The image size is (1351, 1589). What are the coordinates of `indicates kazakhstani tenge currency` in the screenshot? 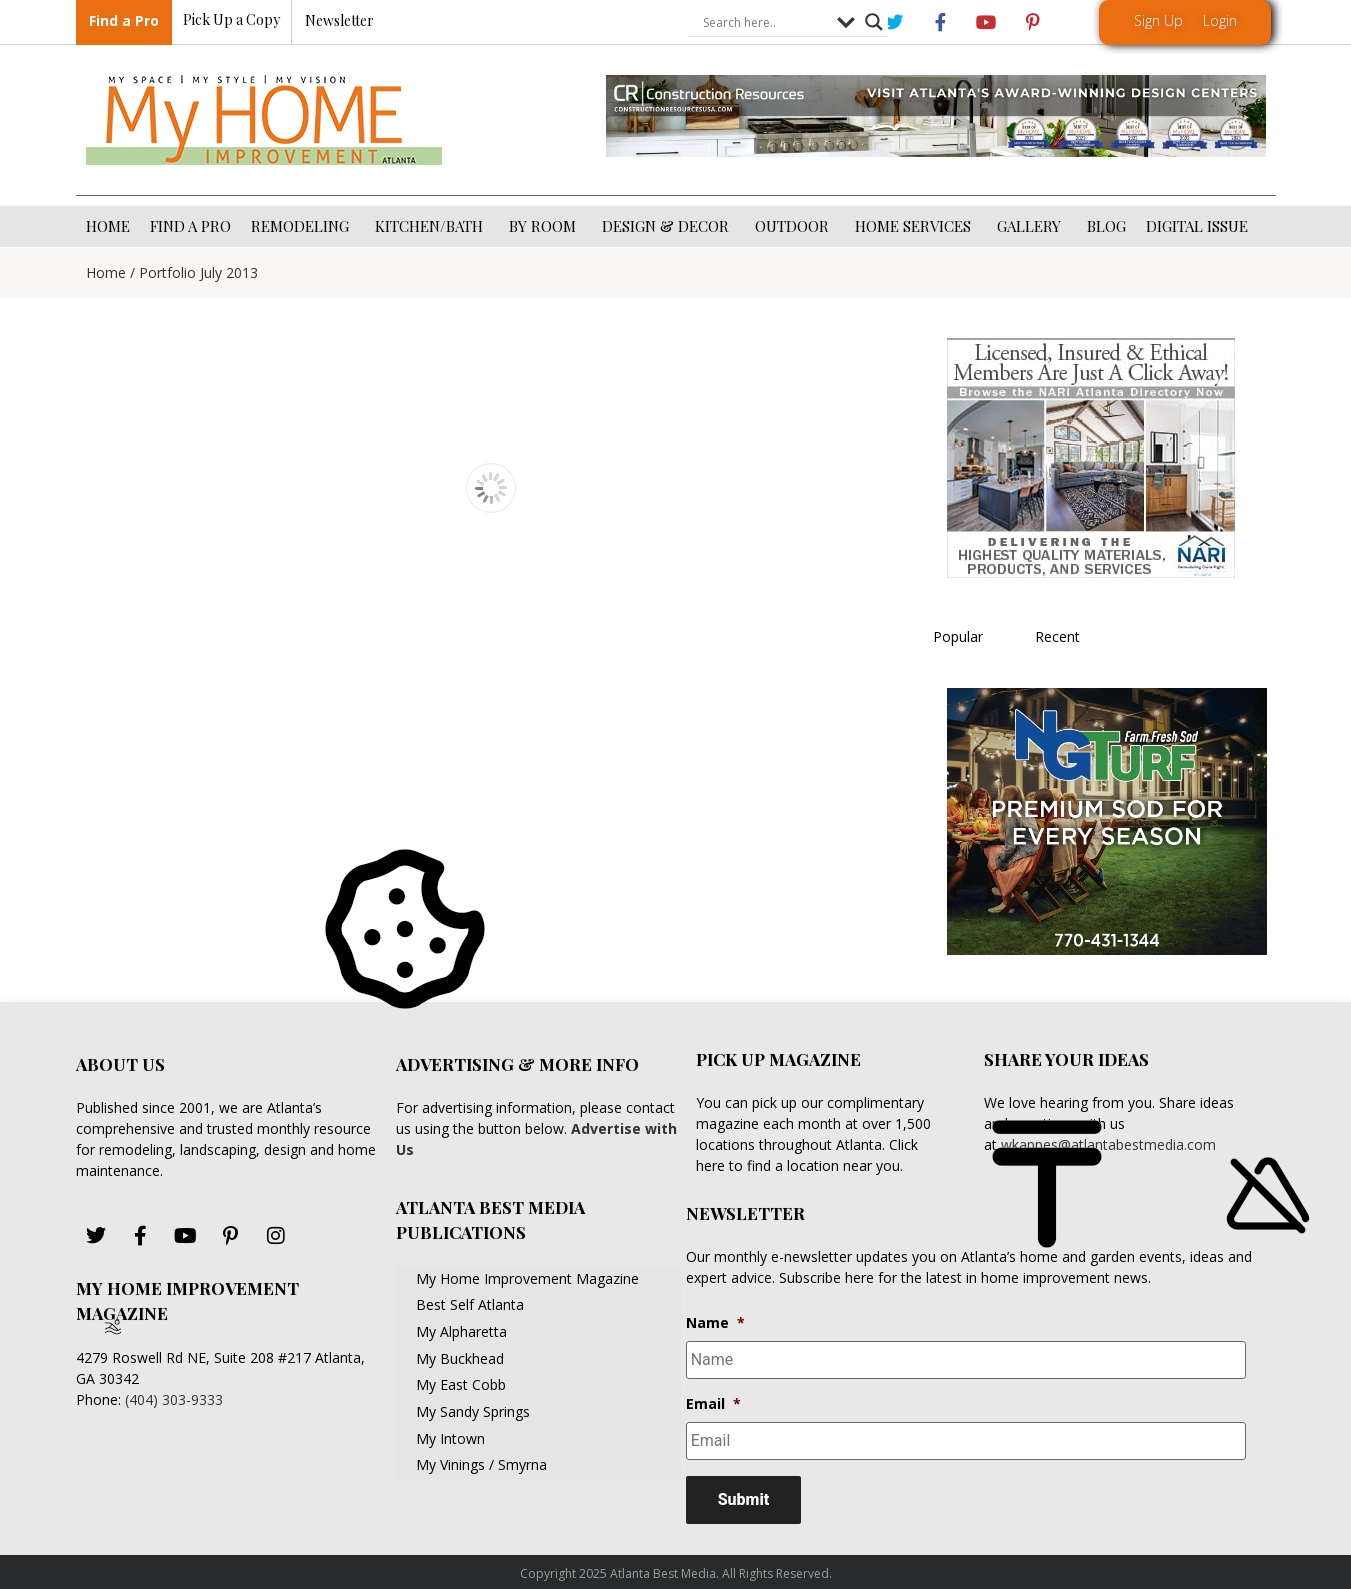 It's located at (1047, 1184).